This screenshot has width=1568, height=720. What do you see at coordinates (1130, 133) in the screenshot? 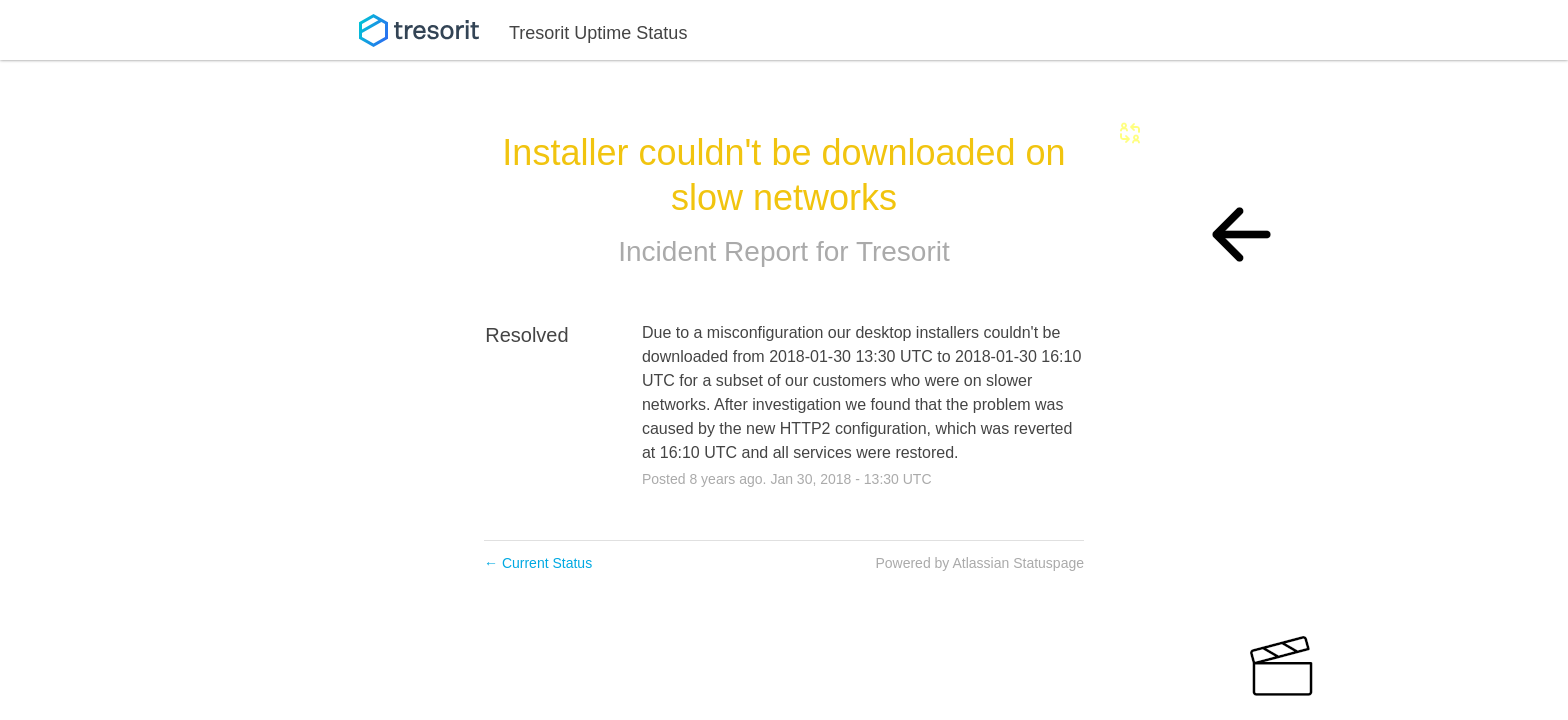
I see `replace or swap a user account` at bounding box center [1130, 133].